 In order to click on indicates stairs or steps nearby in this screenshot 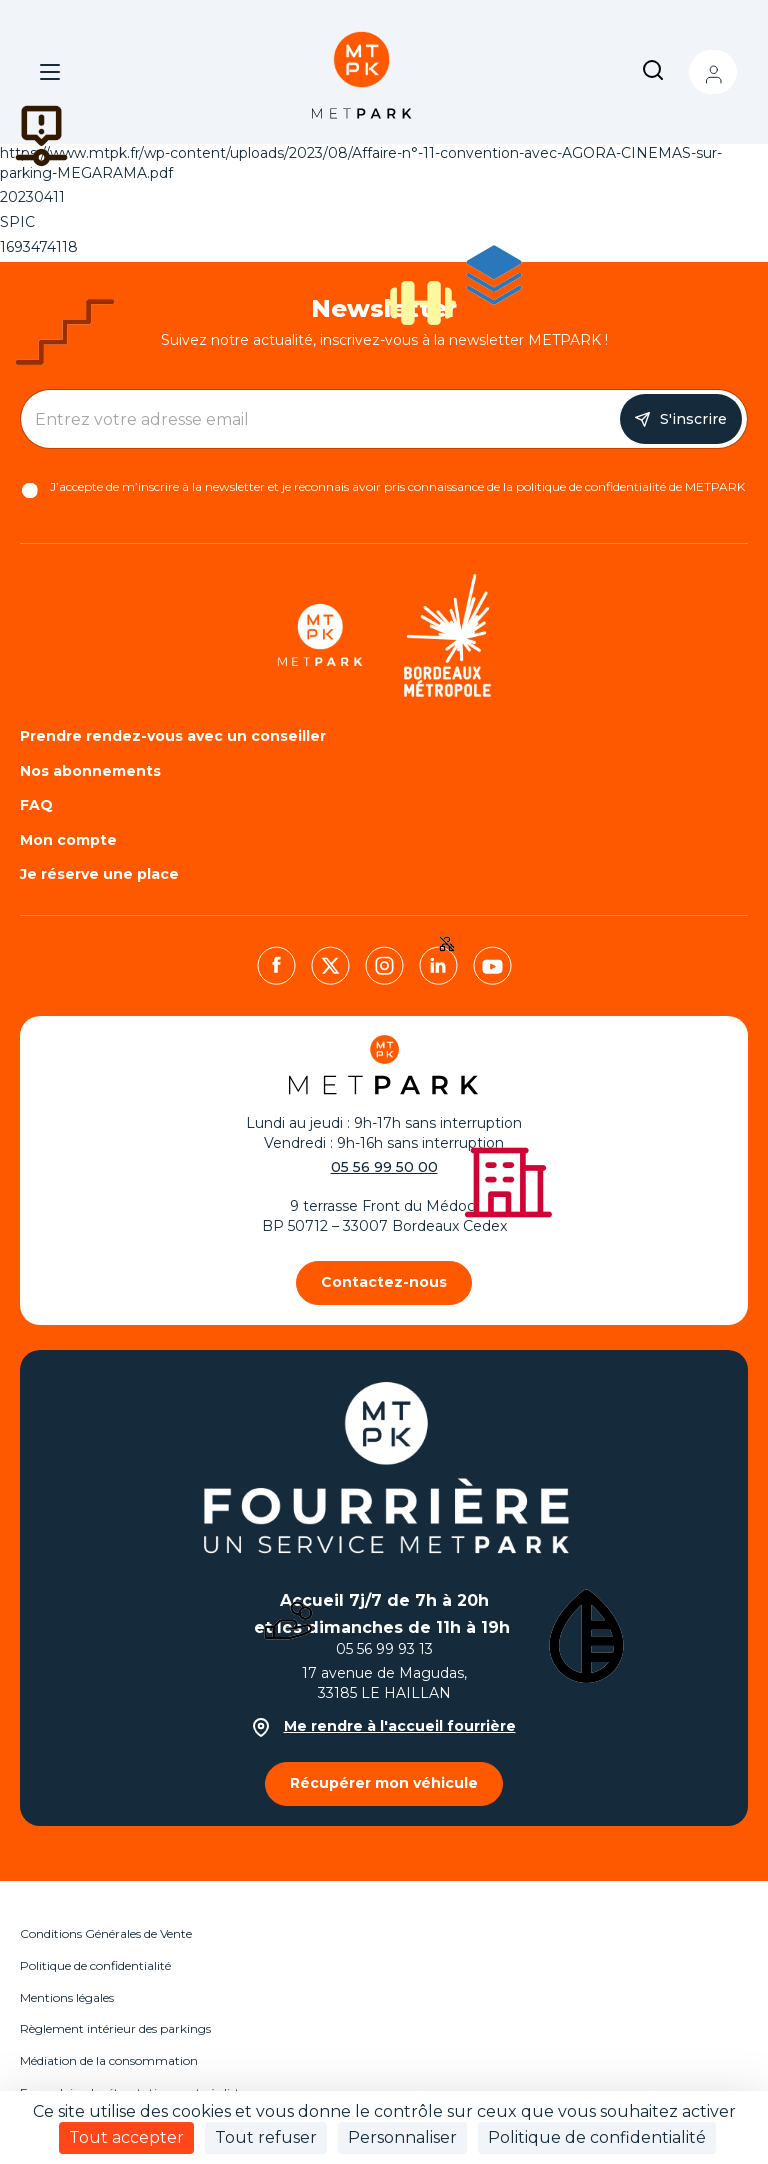, I will do `click(65, 332)`.